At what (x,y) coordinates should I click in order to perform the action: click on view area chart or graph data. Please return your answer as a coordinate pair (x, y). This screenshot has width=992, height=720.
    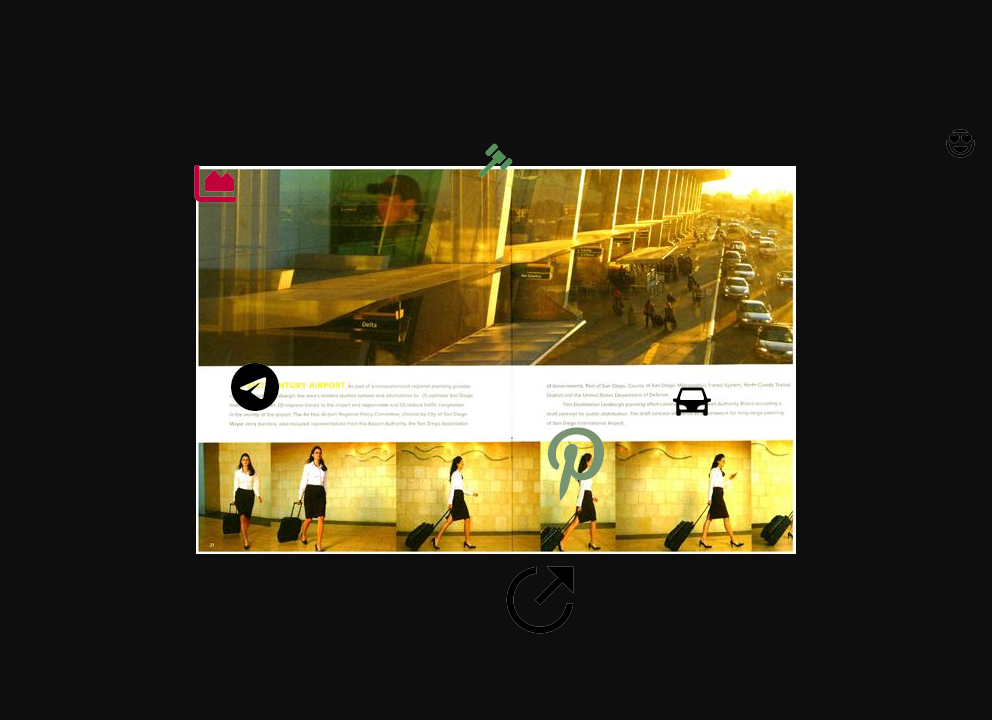
    Looking at the image, I should click on (215, 183).